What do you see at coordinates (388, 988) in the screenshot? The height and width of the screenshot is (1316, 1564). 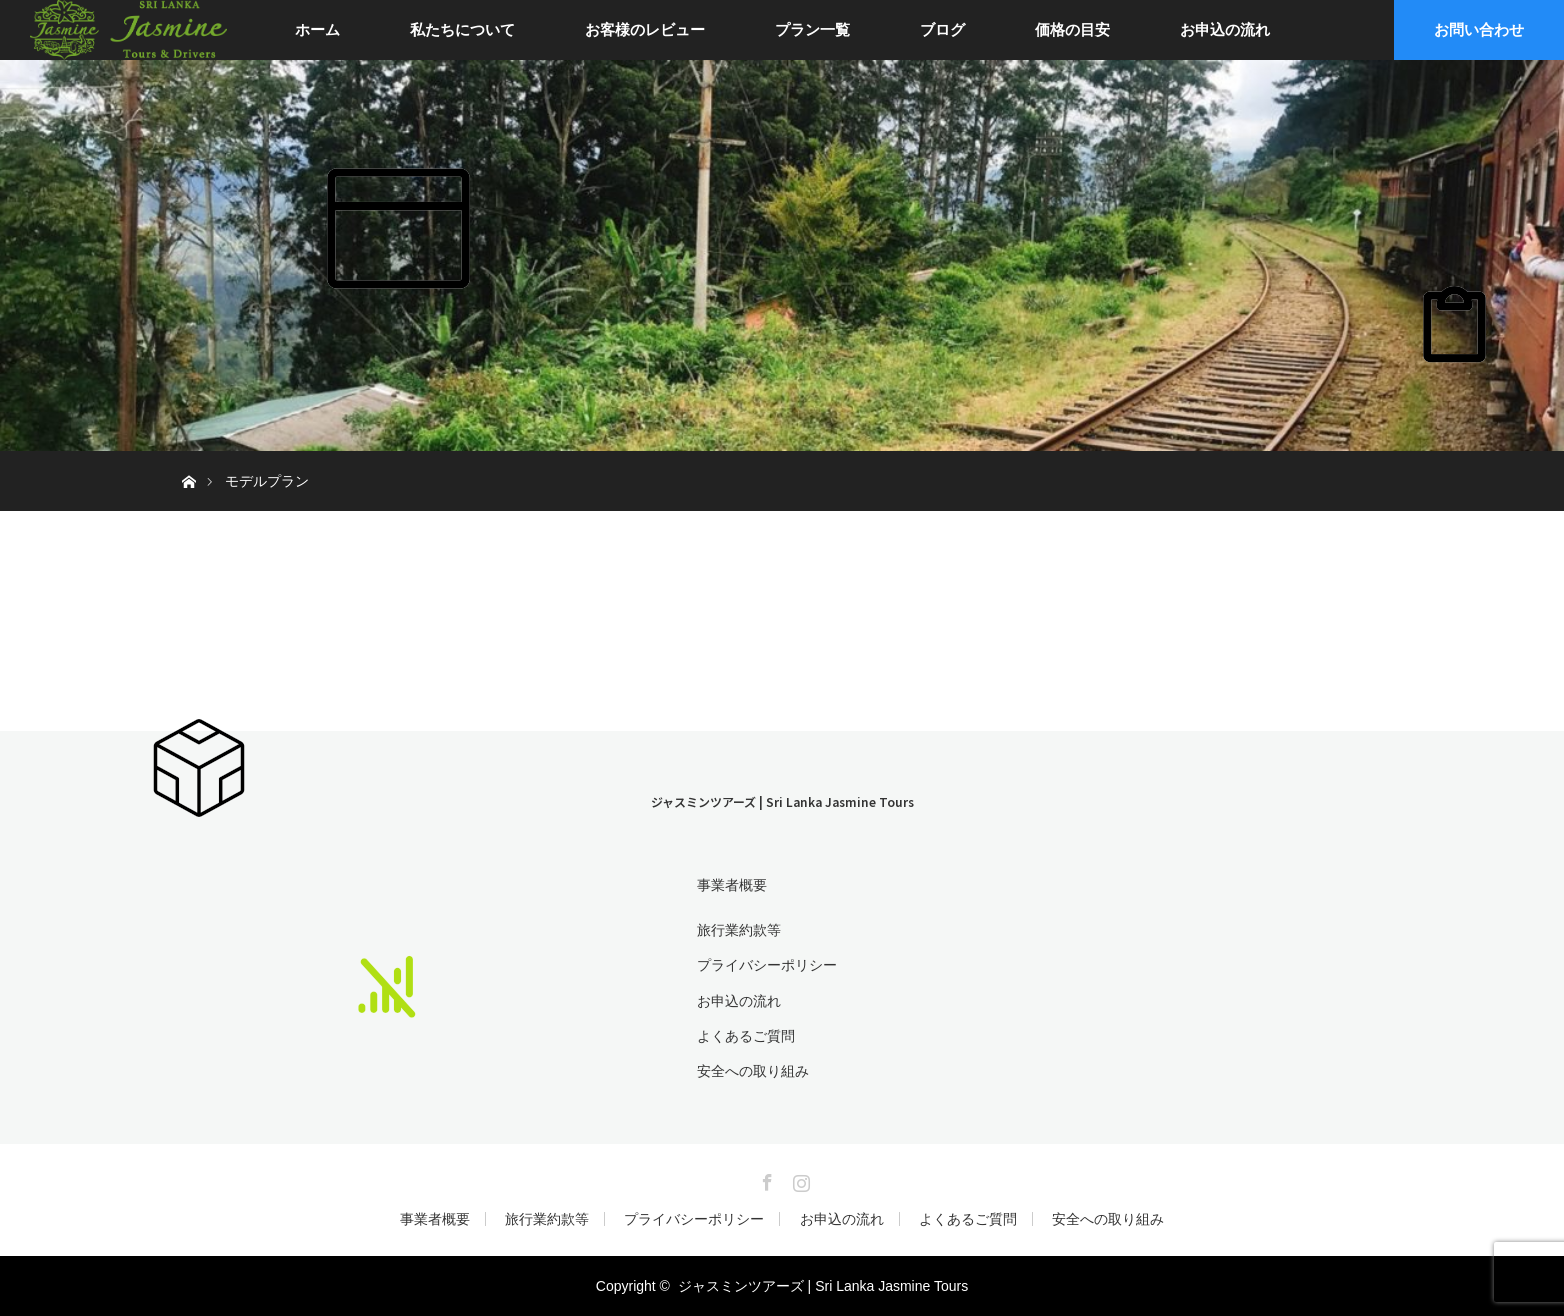 I see `no cellular signal available` at bounding box center [388, 988].